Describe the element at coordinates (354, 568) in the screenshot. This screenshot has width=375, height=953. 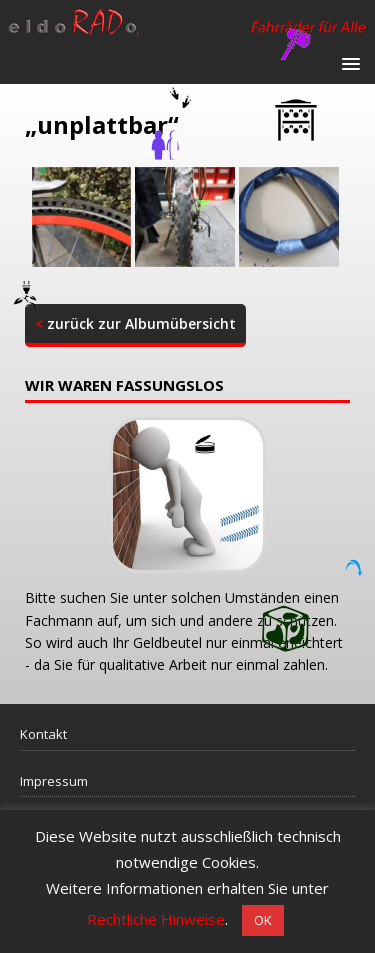
I see `perform a dunk or slam action in a game` at that location.